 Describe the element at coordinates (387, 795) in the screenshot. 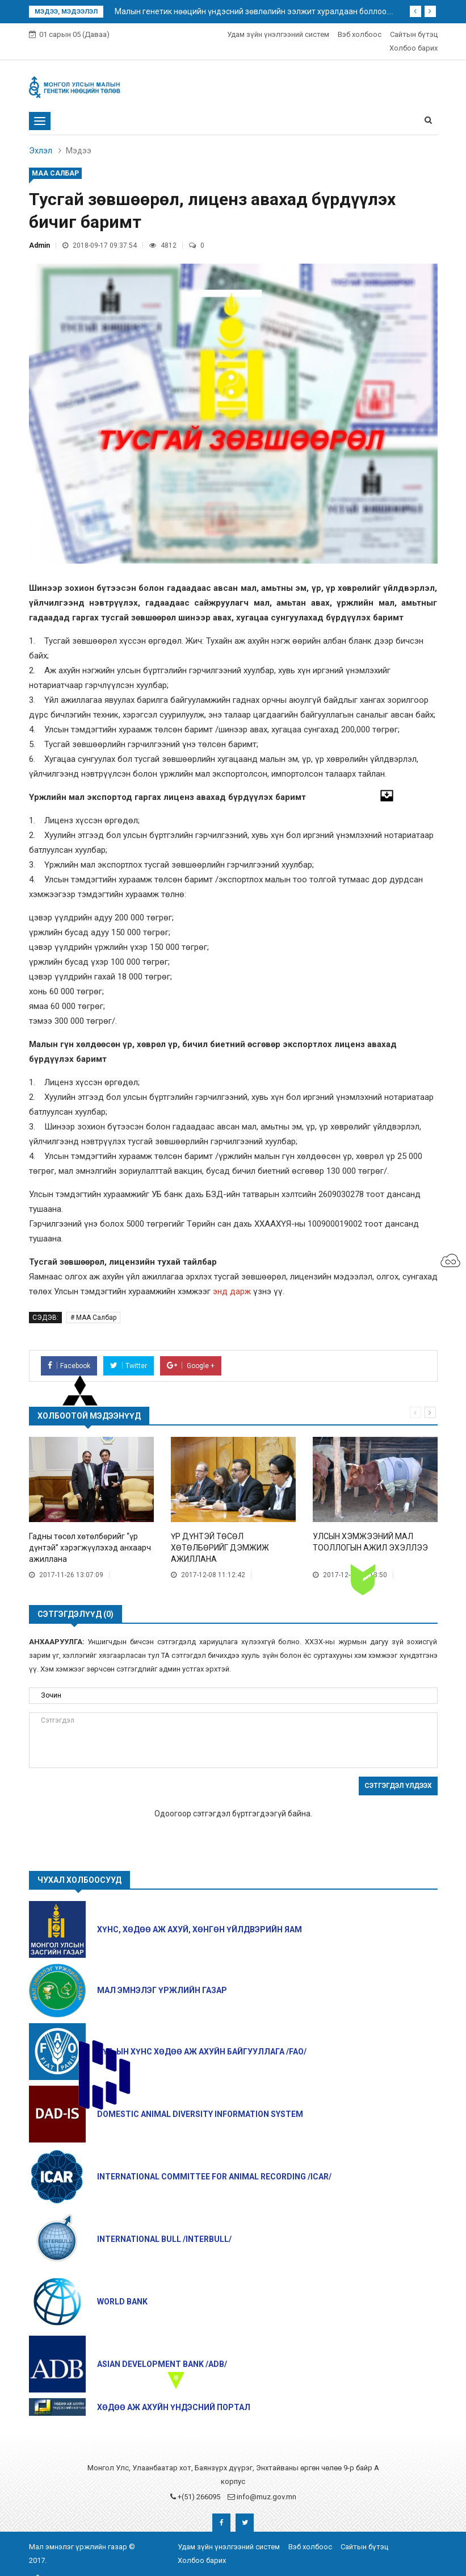

I see `import files or data into the application` at that location.